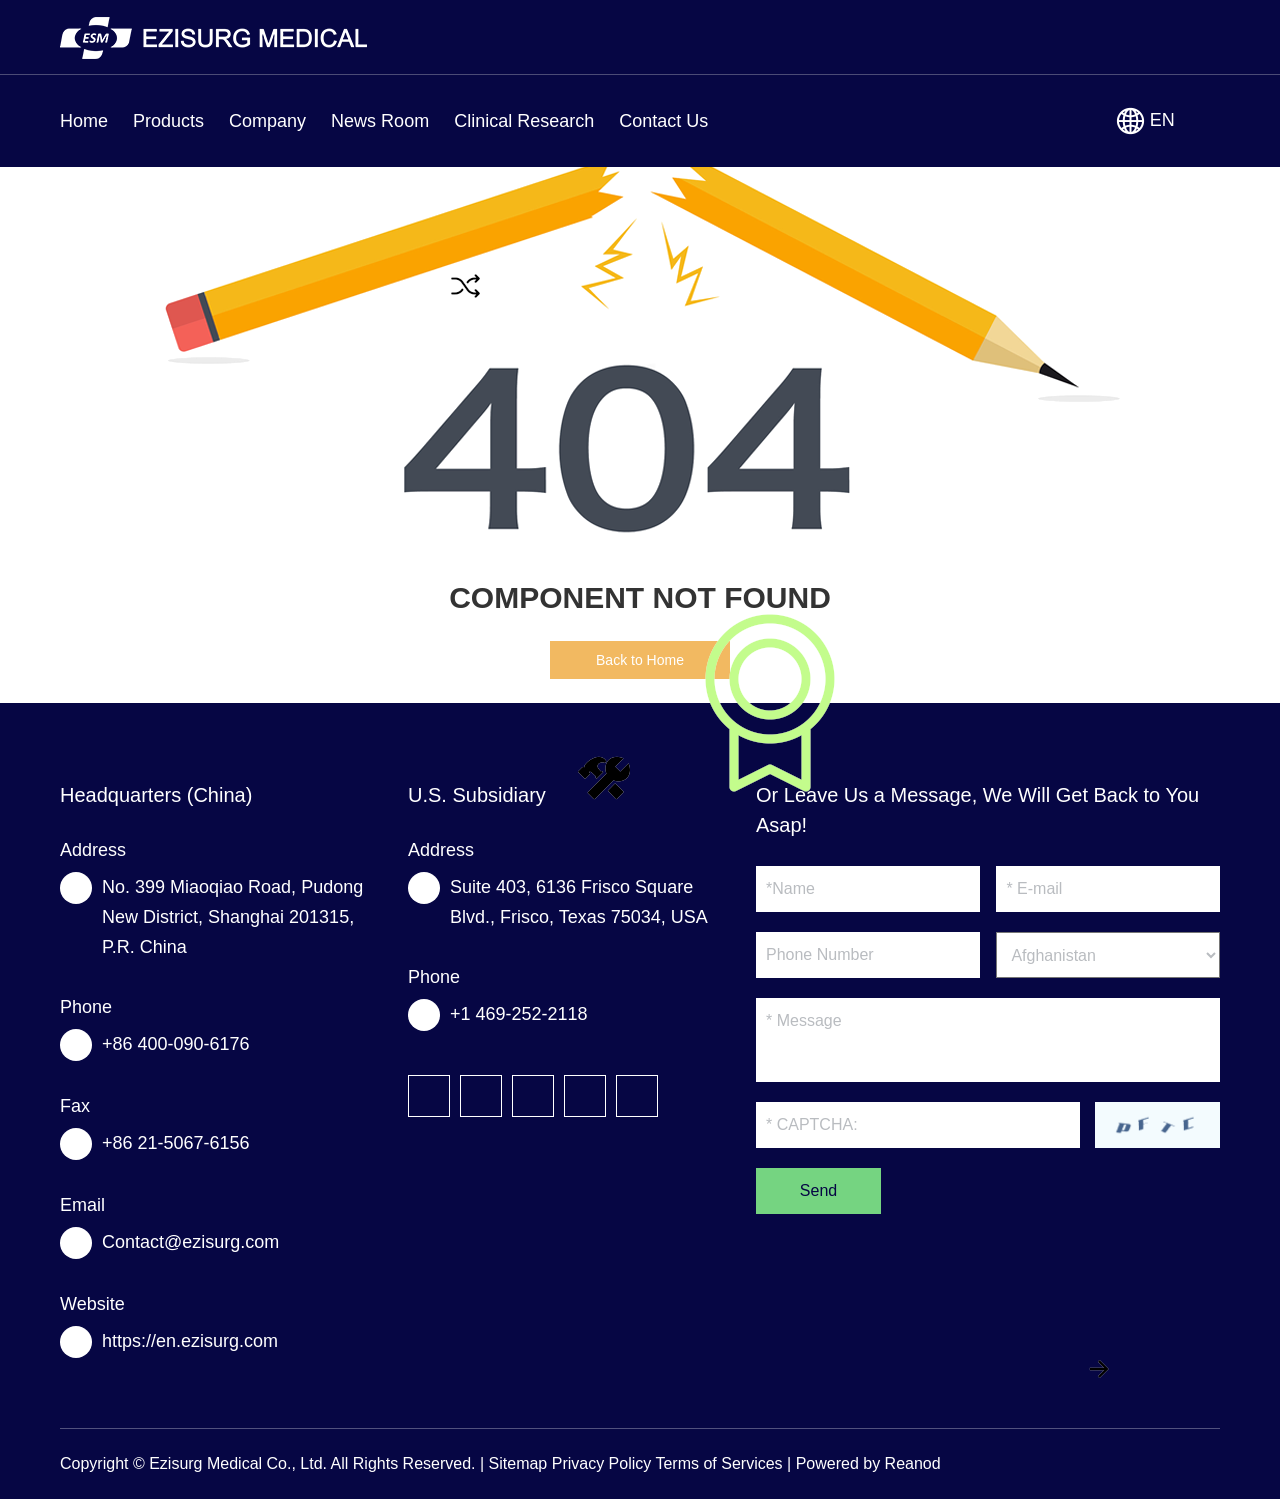 The height and width of the screenshot is (1499, 1280). I want to click on view achievements or awards, so click(770, 703).